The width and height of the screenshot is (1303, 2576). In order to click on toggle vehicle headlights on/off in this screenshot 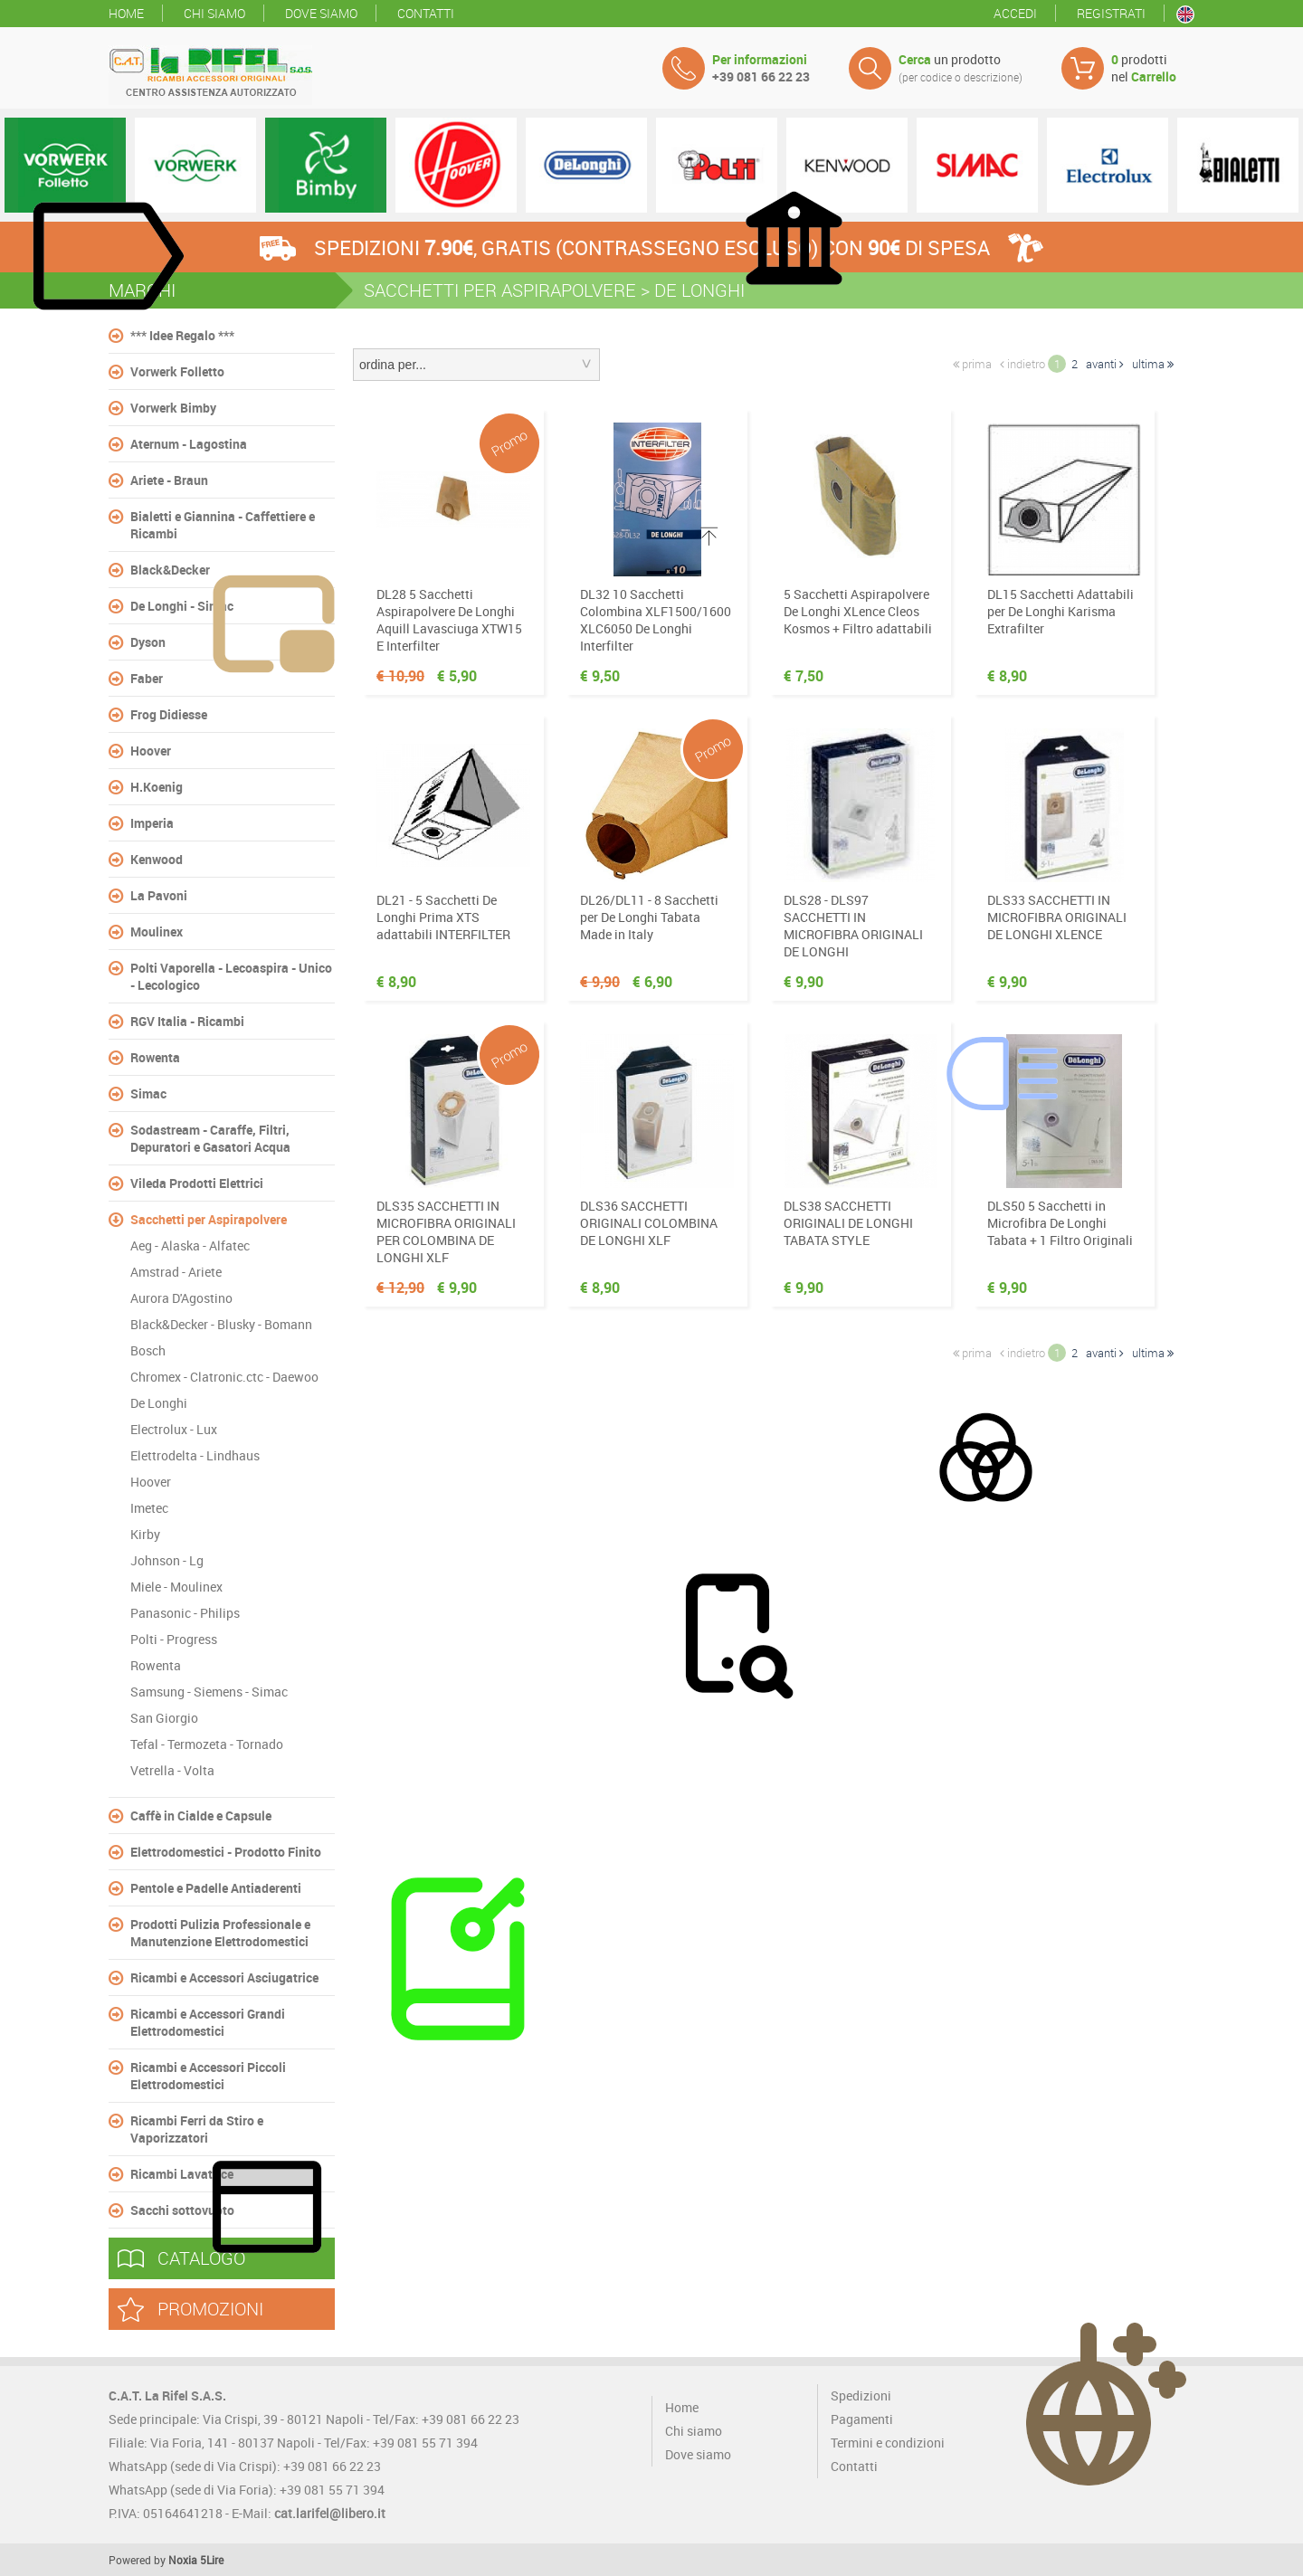, I will do `click(1002, 1073)`.